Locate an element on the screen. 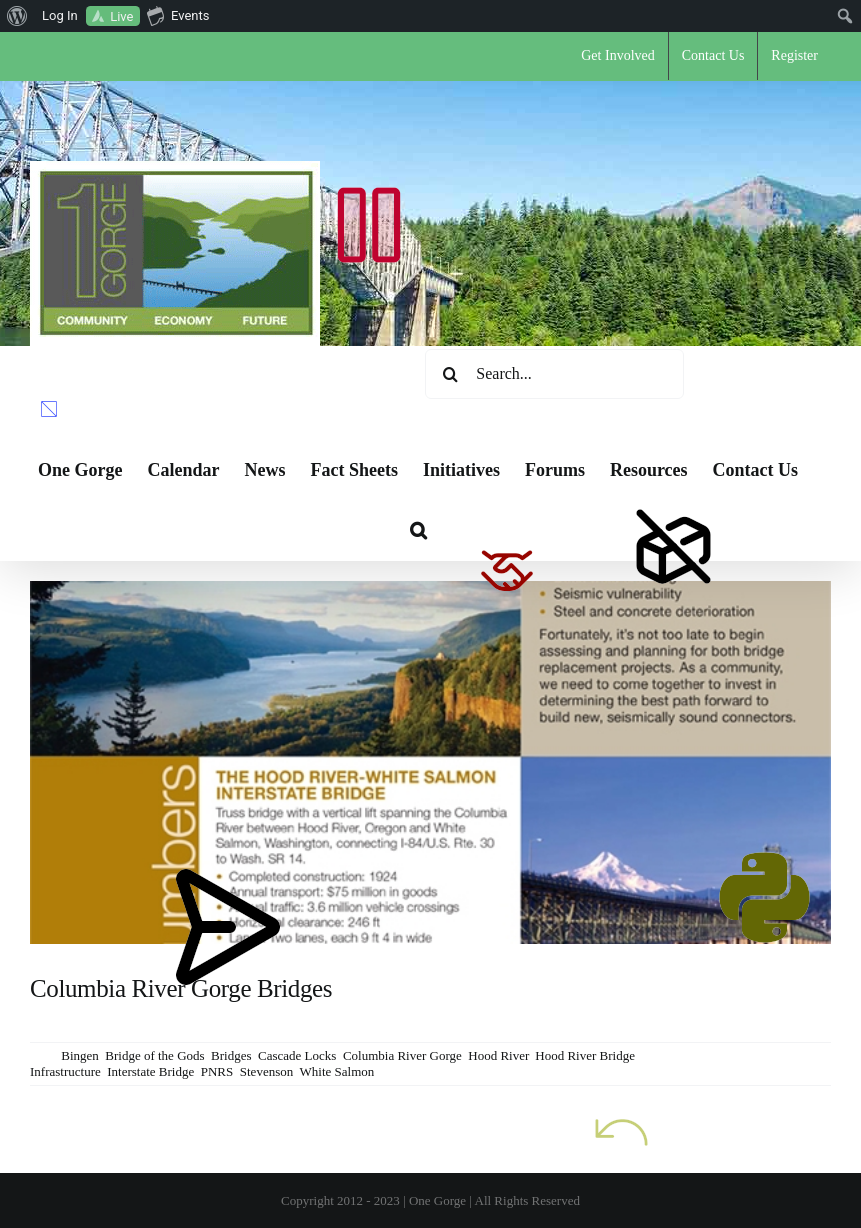 The width and height of the screenshot is (861, 1228). placeholder for missing or unloaded image content is located at coordinates (49, 409).